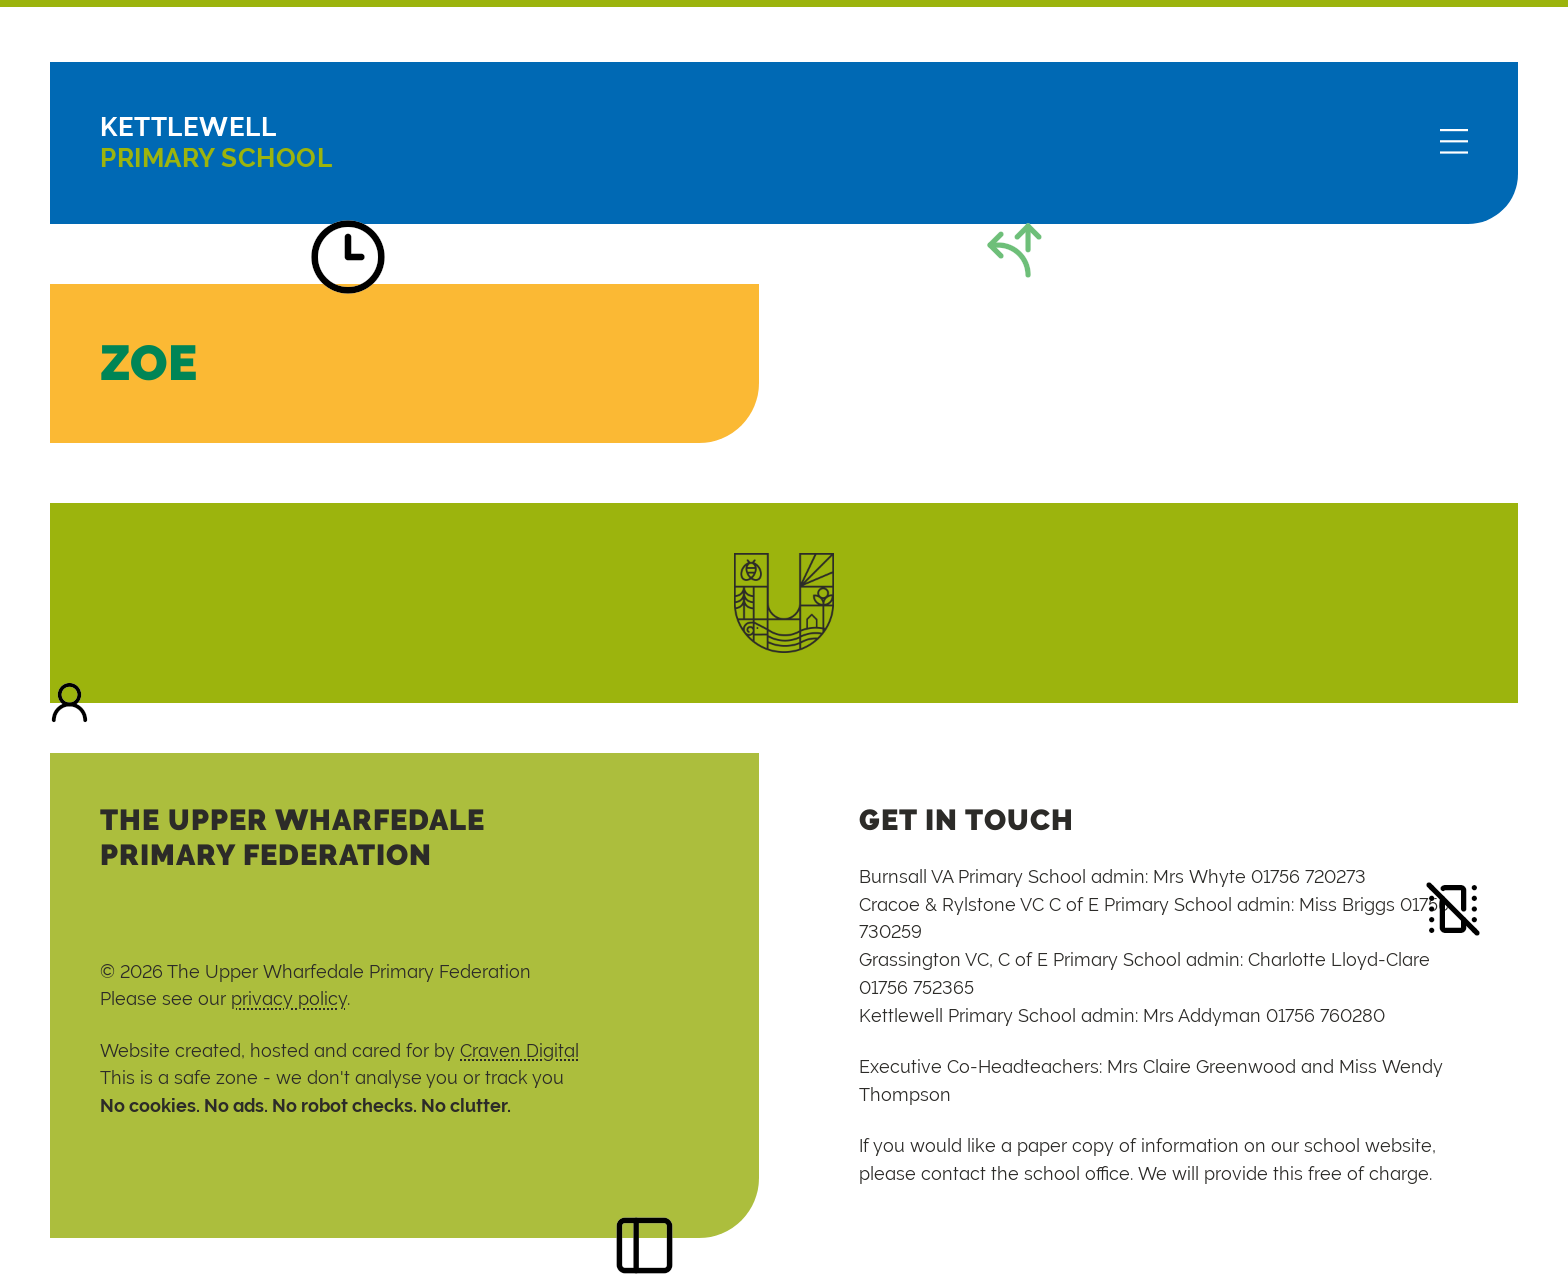 The image size is (1568, 1288). I want to click on view your profile, so click(69, 702).